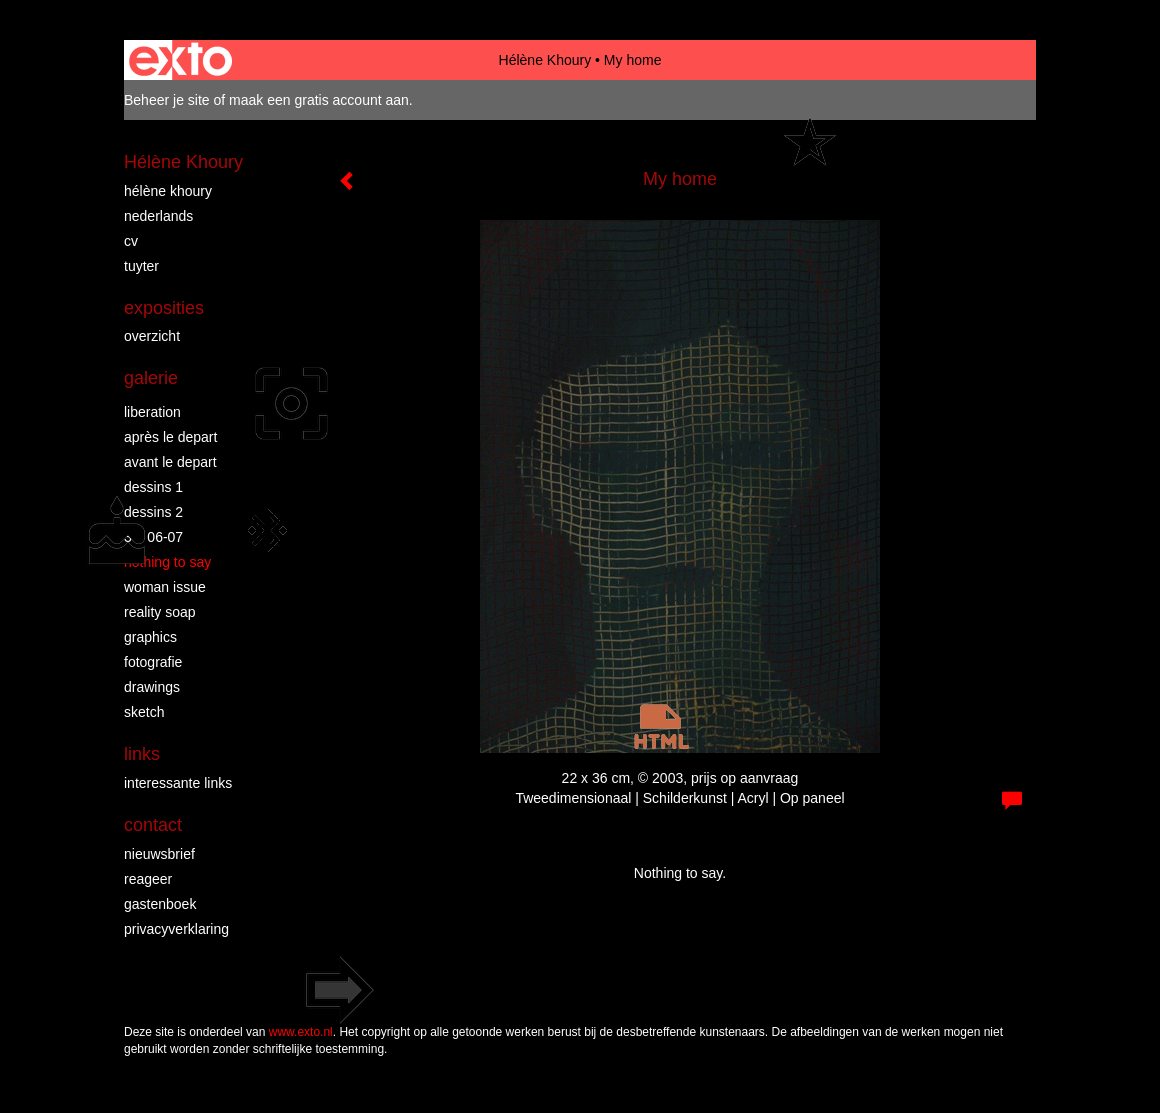  What do you see at coordinates (340, 990) in the screenshot?
I see `forward an email or message` at bounding box center [340, 990].